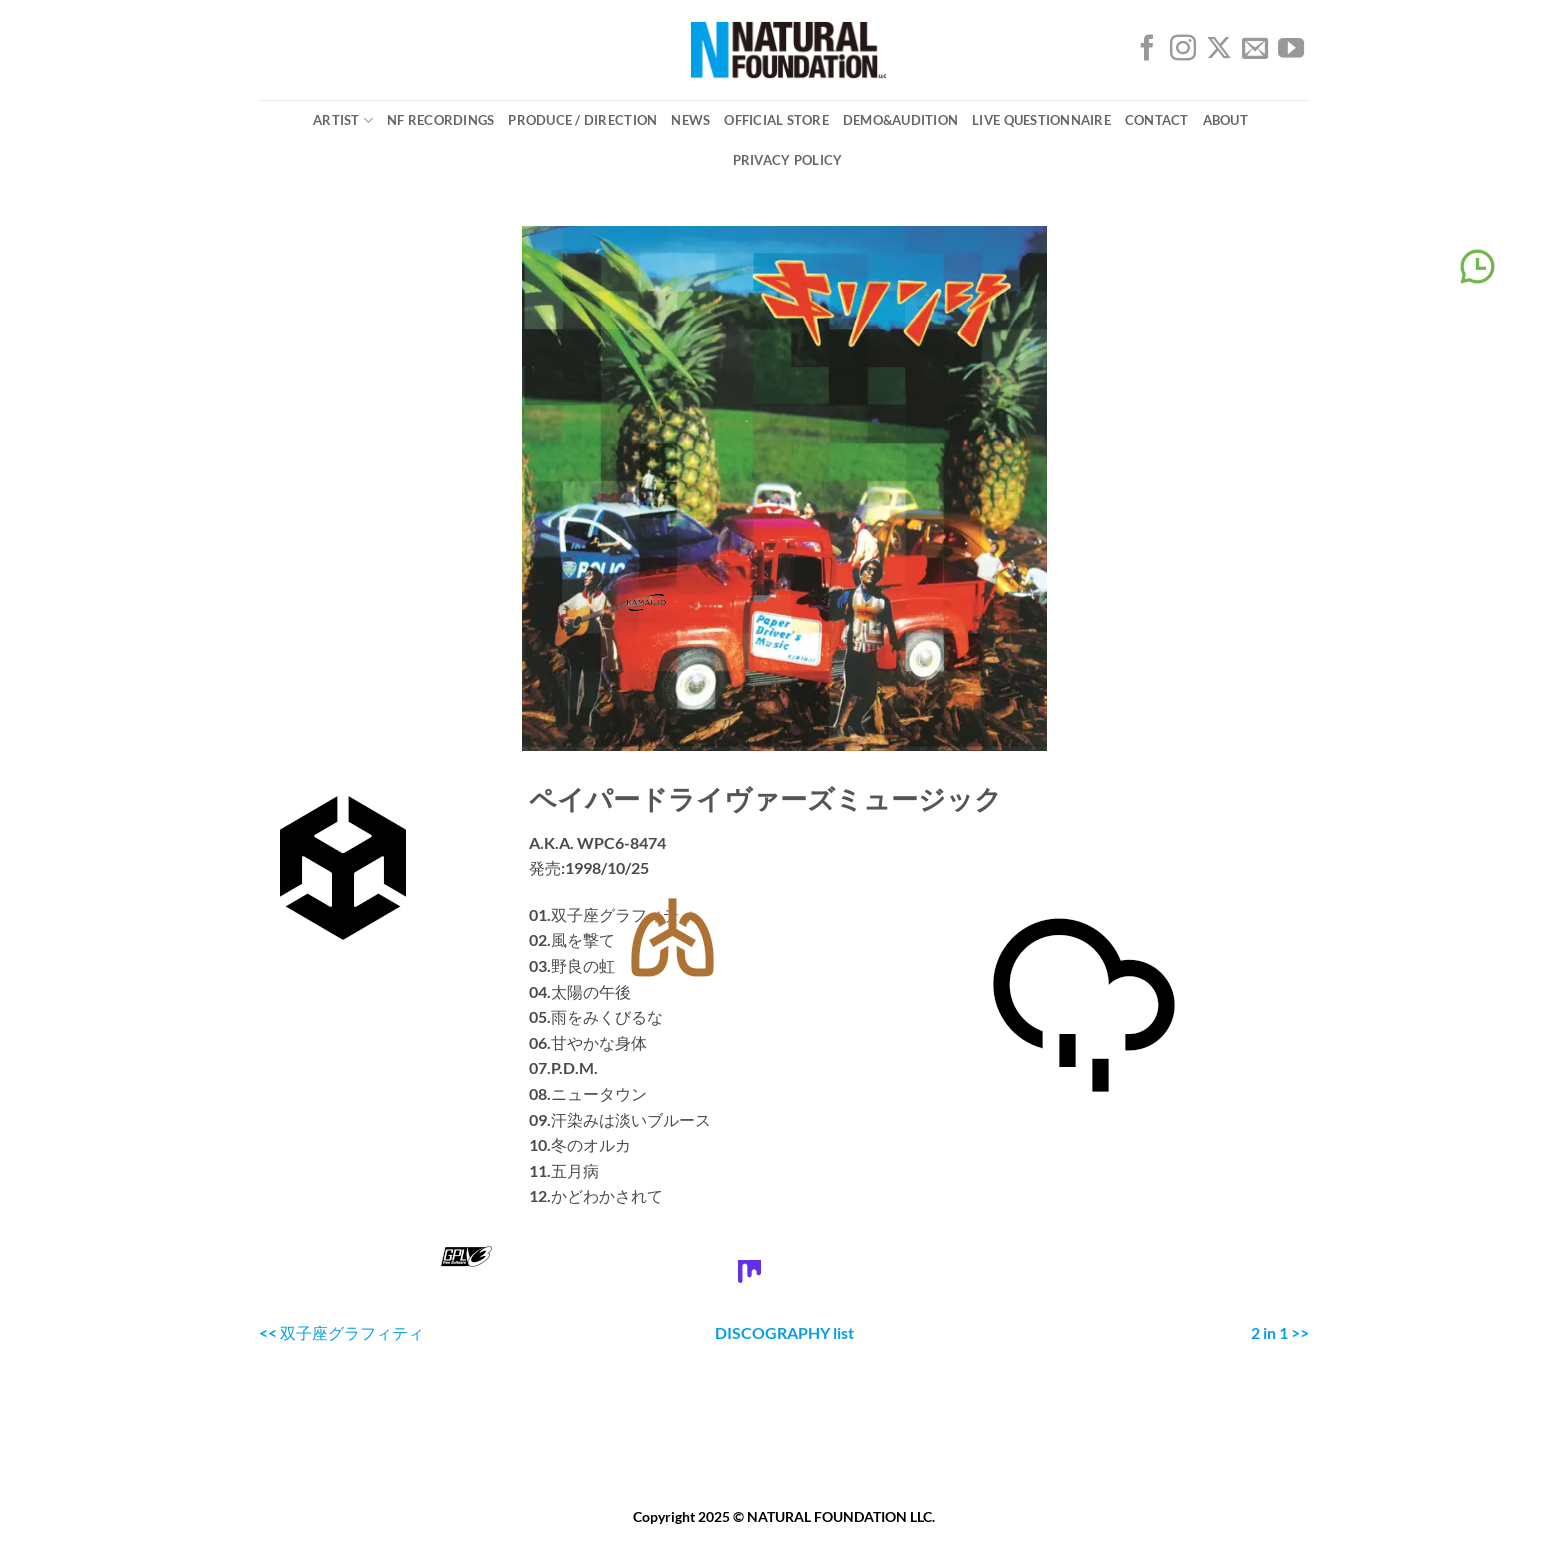 This screenshot has width=1568, height=1543. What do you see at coordinates (749, 1271) in the screenshot?
I see `open the Mix app` at bounding box center [749, 1271].